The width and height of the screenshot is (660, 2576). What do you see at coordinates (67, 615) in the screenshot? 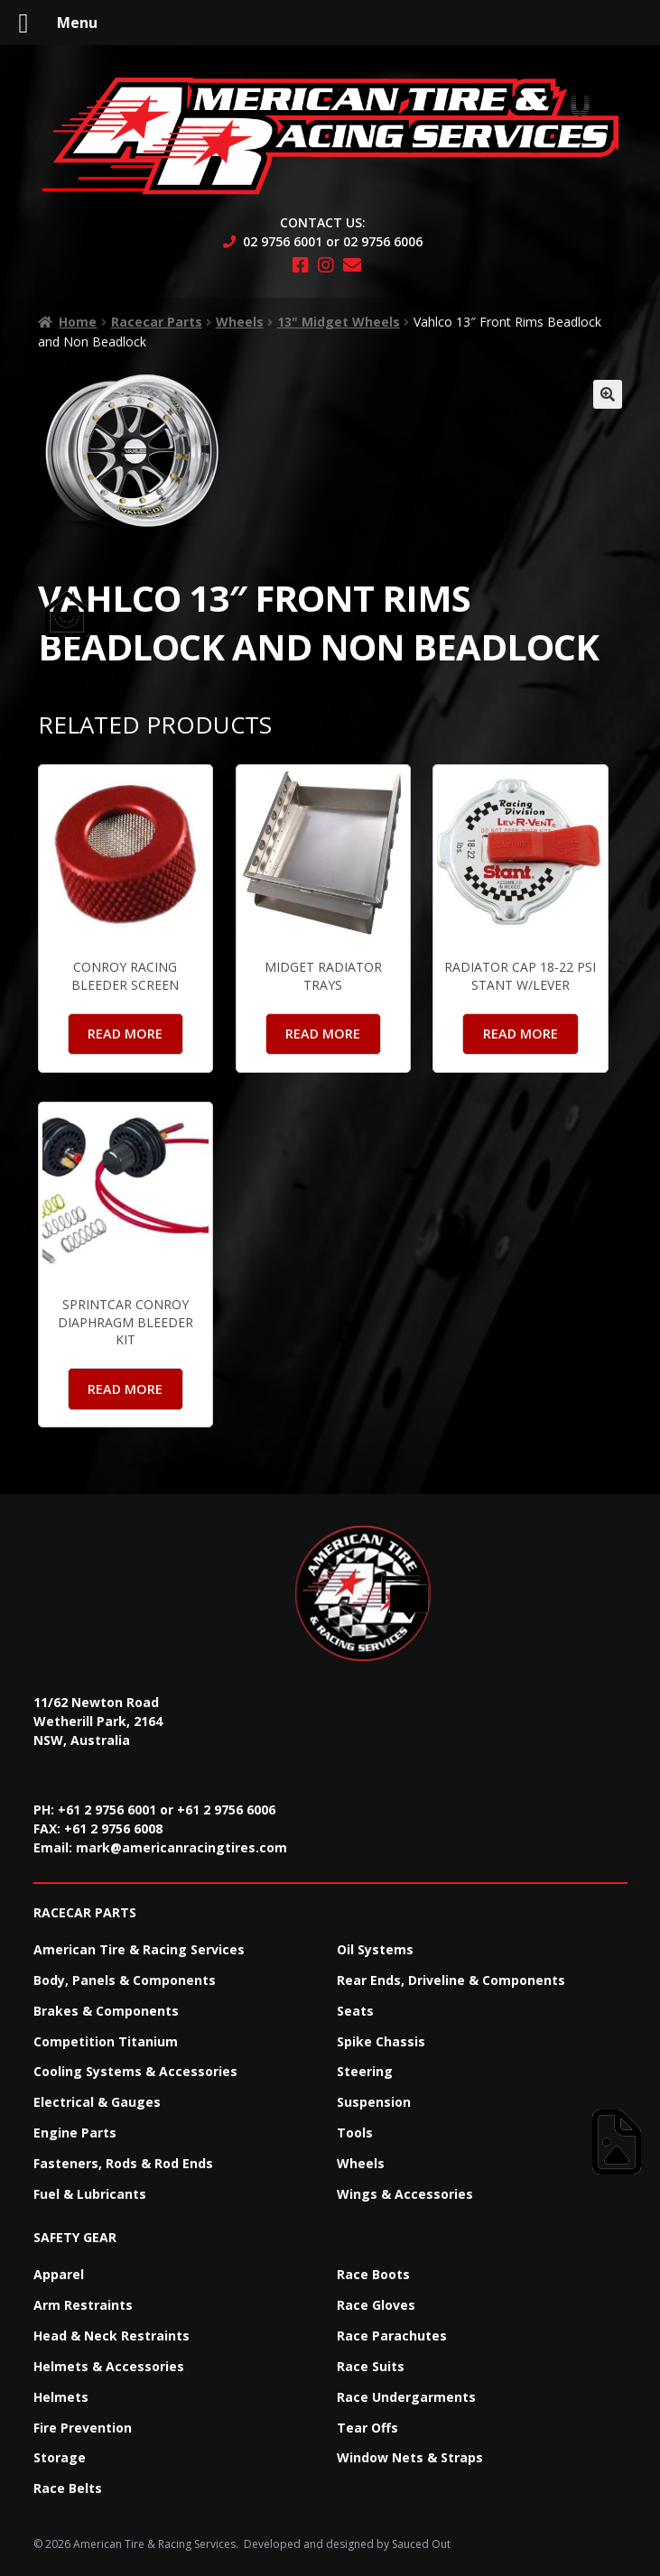
I see `return to home screen` at bounding box center [67, 615].